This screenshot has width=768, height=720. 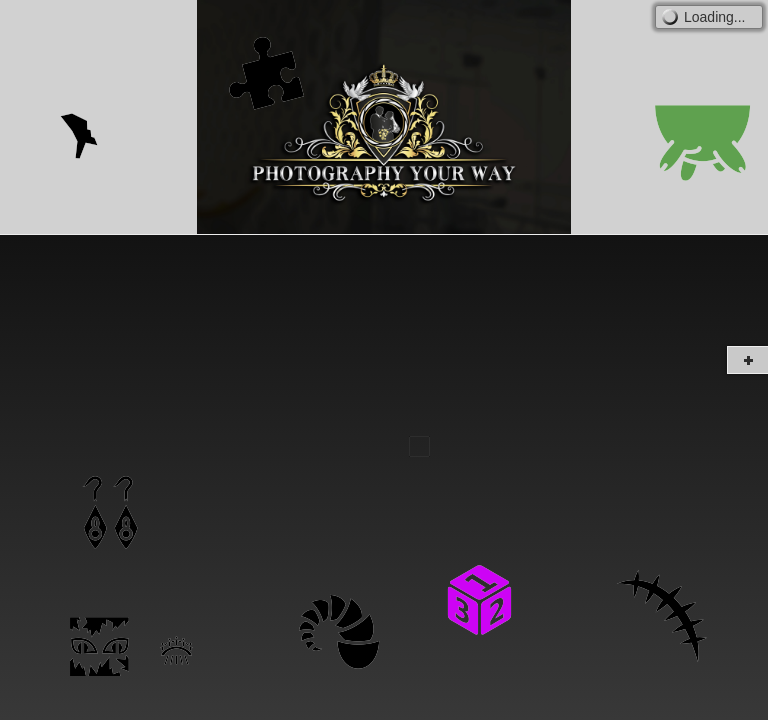 What do you see at coordinates (662, 617) in the screenshot?
I see `indicates damage or injury status in a game` at bounding box center [662, 617].